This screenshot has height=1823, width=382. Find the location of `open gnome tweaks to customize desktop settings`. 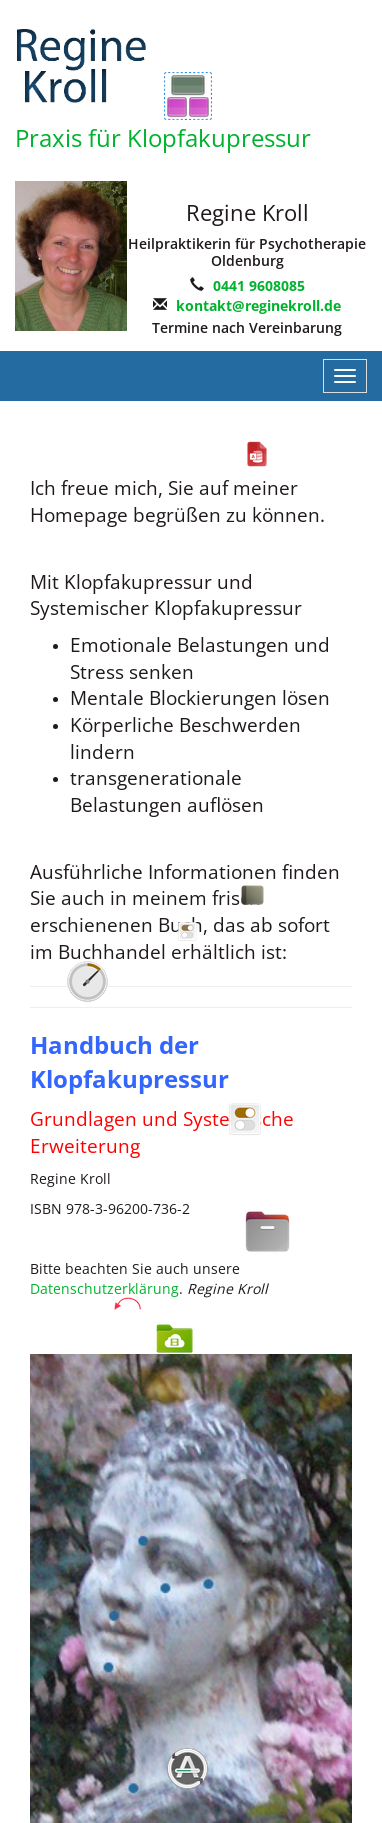

open gnome tweaks to customize desktop settings is located at coordinates (245, 1119).